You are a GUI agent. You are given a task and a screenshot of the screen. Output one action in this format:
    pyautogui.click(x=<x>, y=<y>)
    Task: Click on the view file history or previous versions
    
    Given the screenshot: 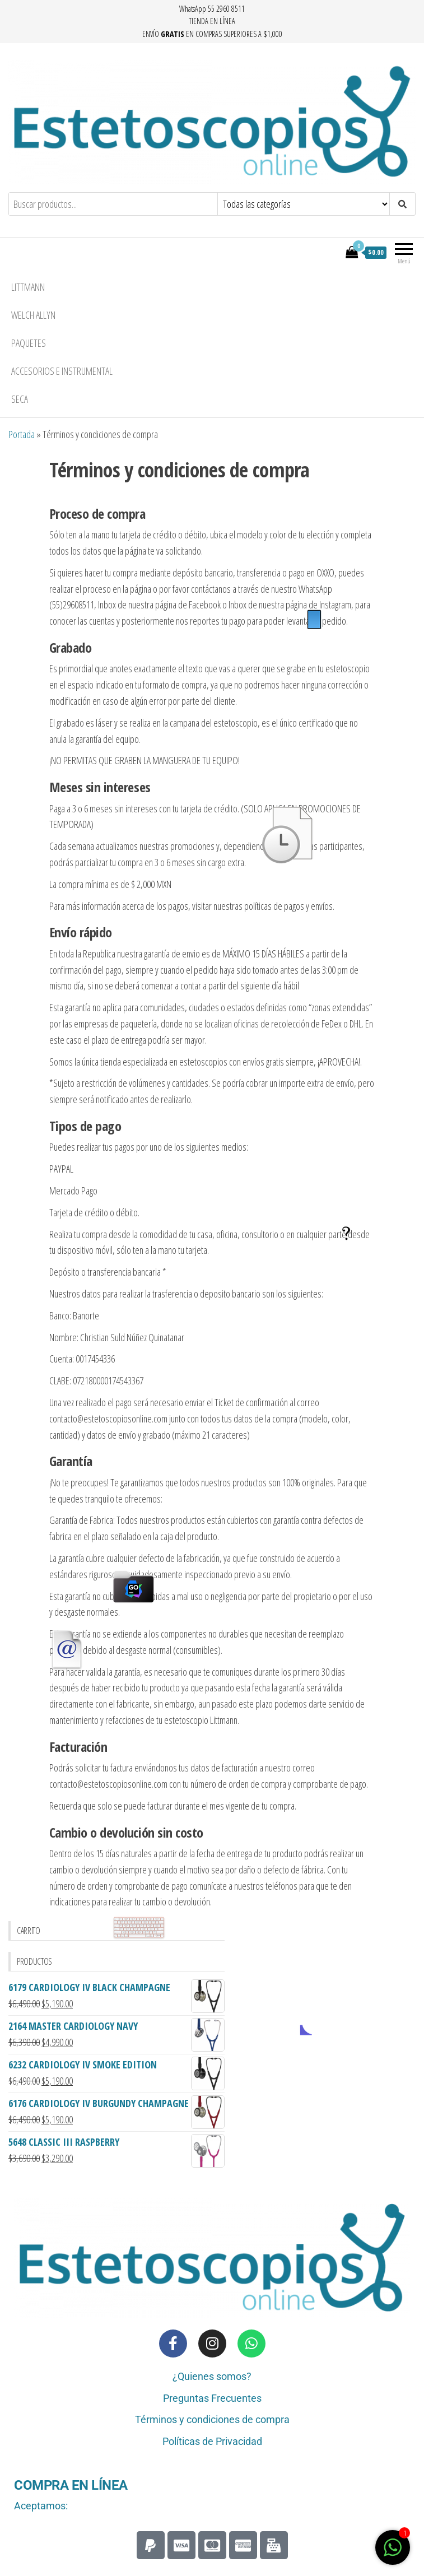 What is the action you would take?
    pyautogui.click(x=292, y=833)
    